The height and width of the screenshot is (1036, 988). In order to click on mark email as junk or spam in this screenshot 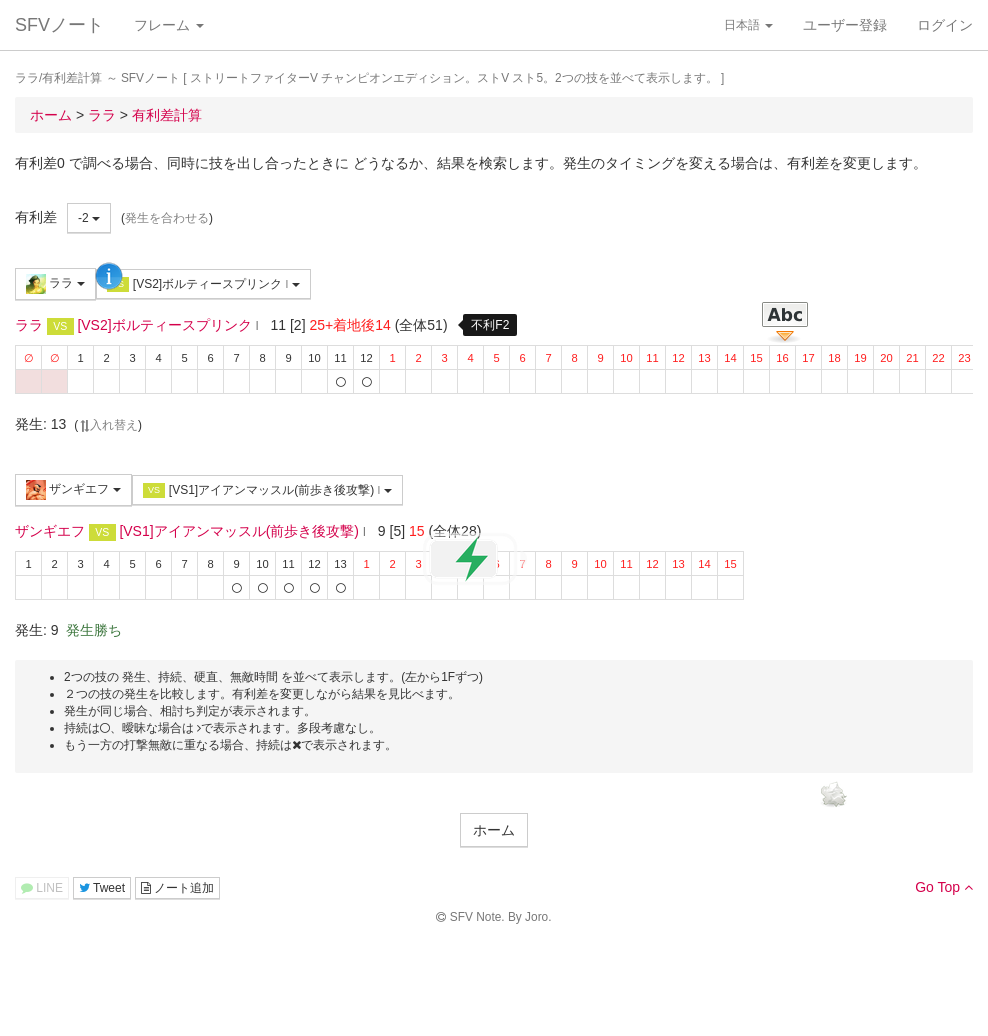, I will do `click(833, 794)`.